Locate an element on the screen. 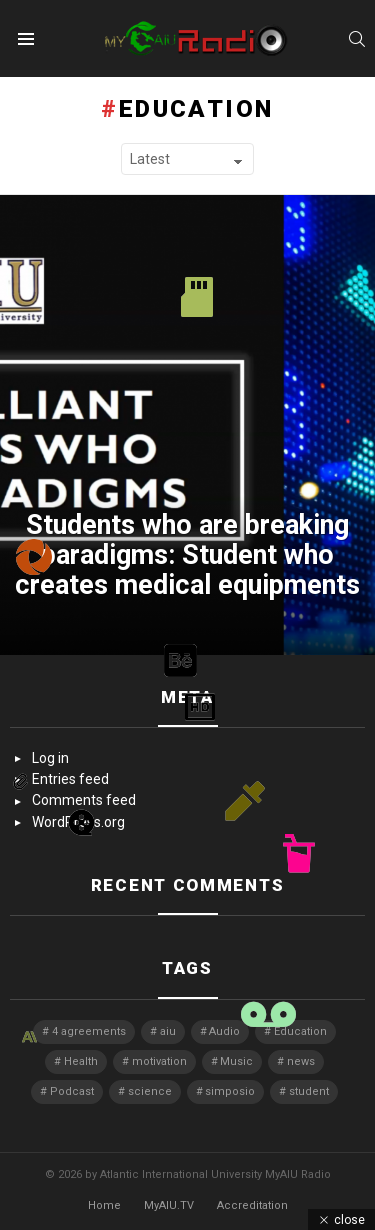  browse movies or video content is located at coordinates (81, 822).